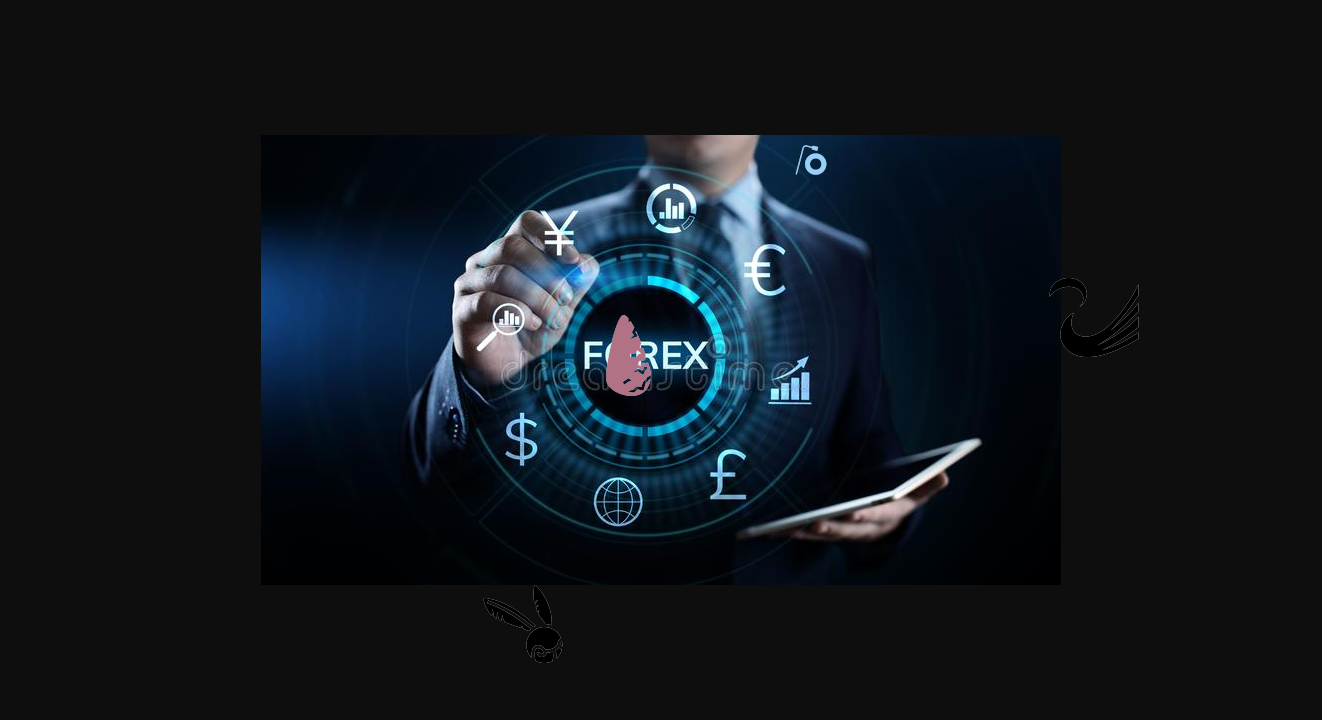 The width and height of the screenshot is (1322, 720). What do you see at coordinates (811, 160) in the screenshot?
I see `access vehicle repair or tire change tools` at bounding box center [811, 160].